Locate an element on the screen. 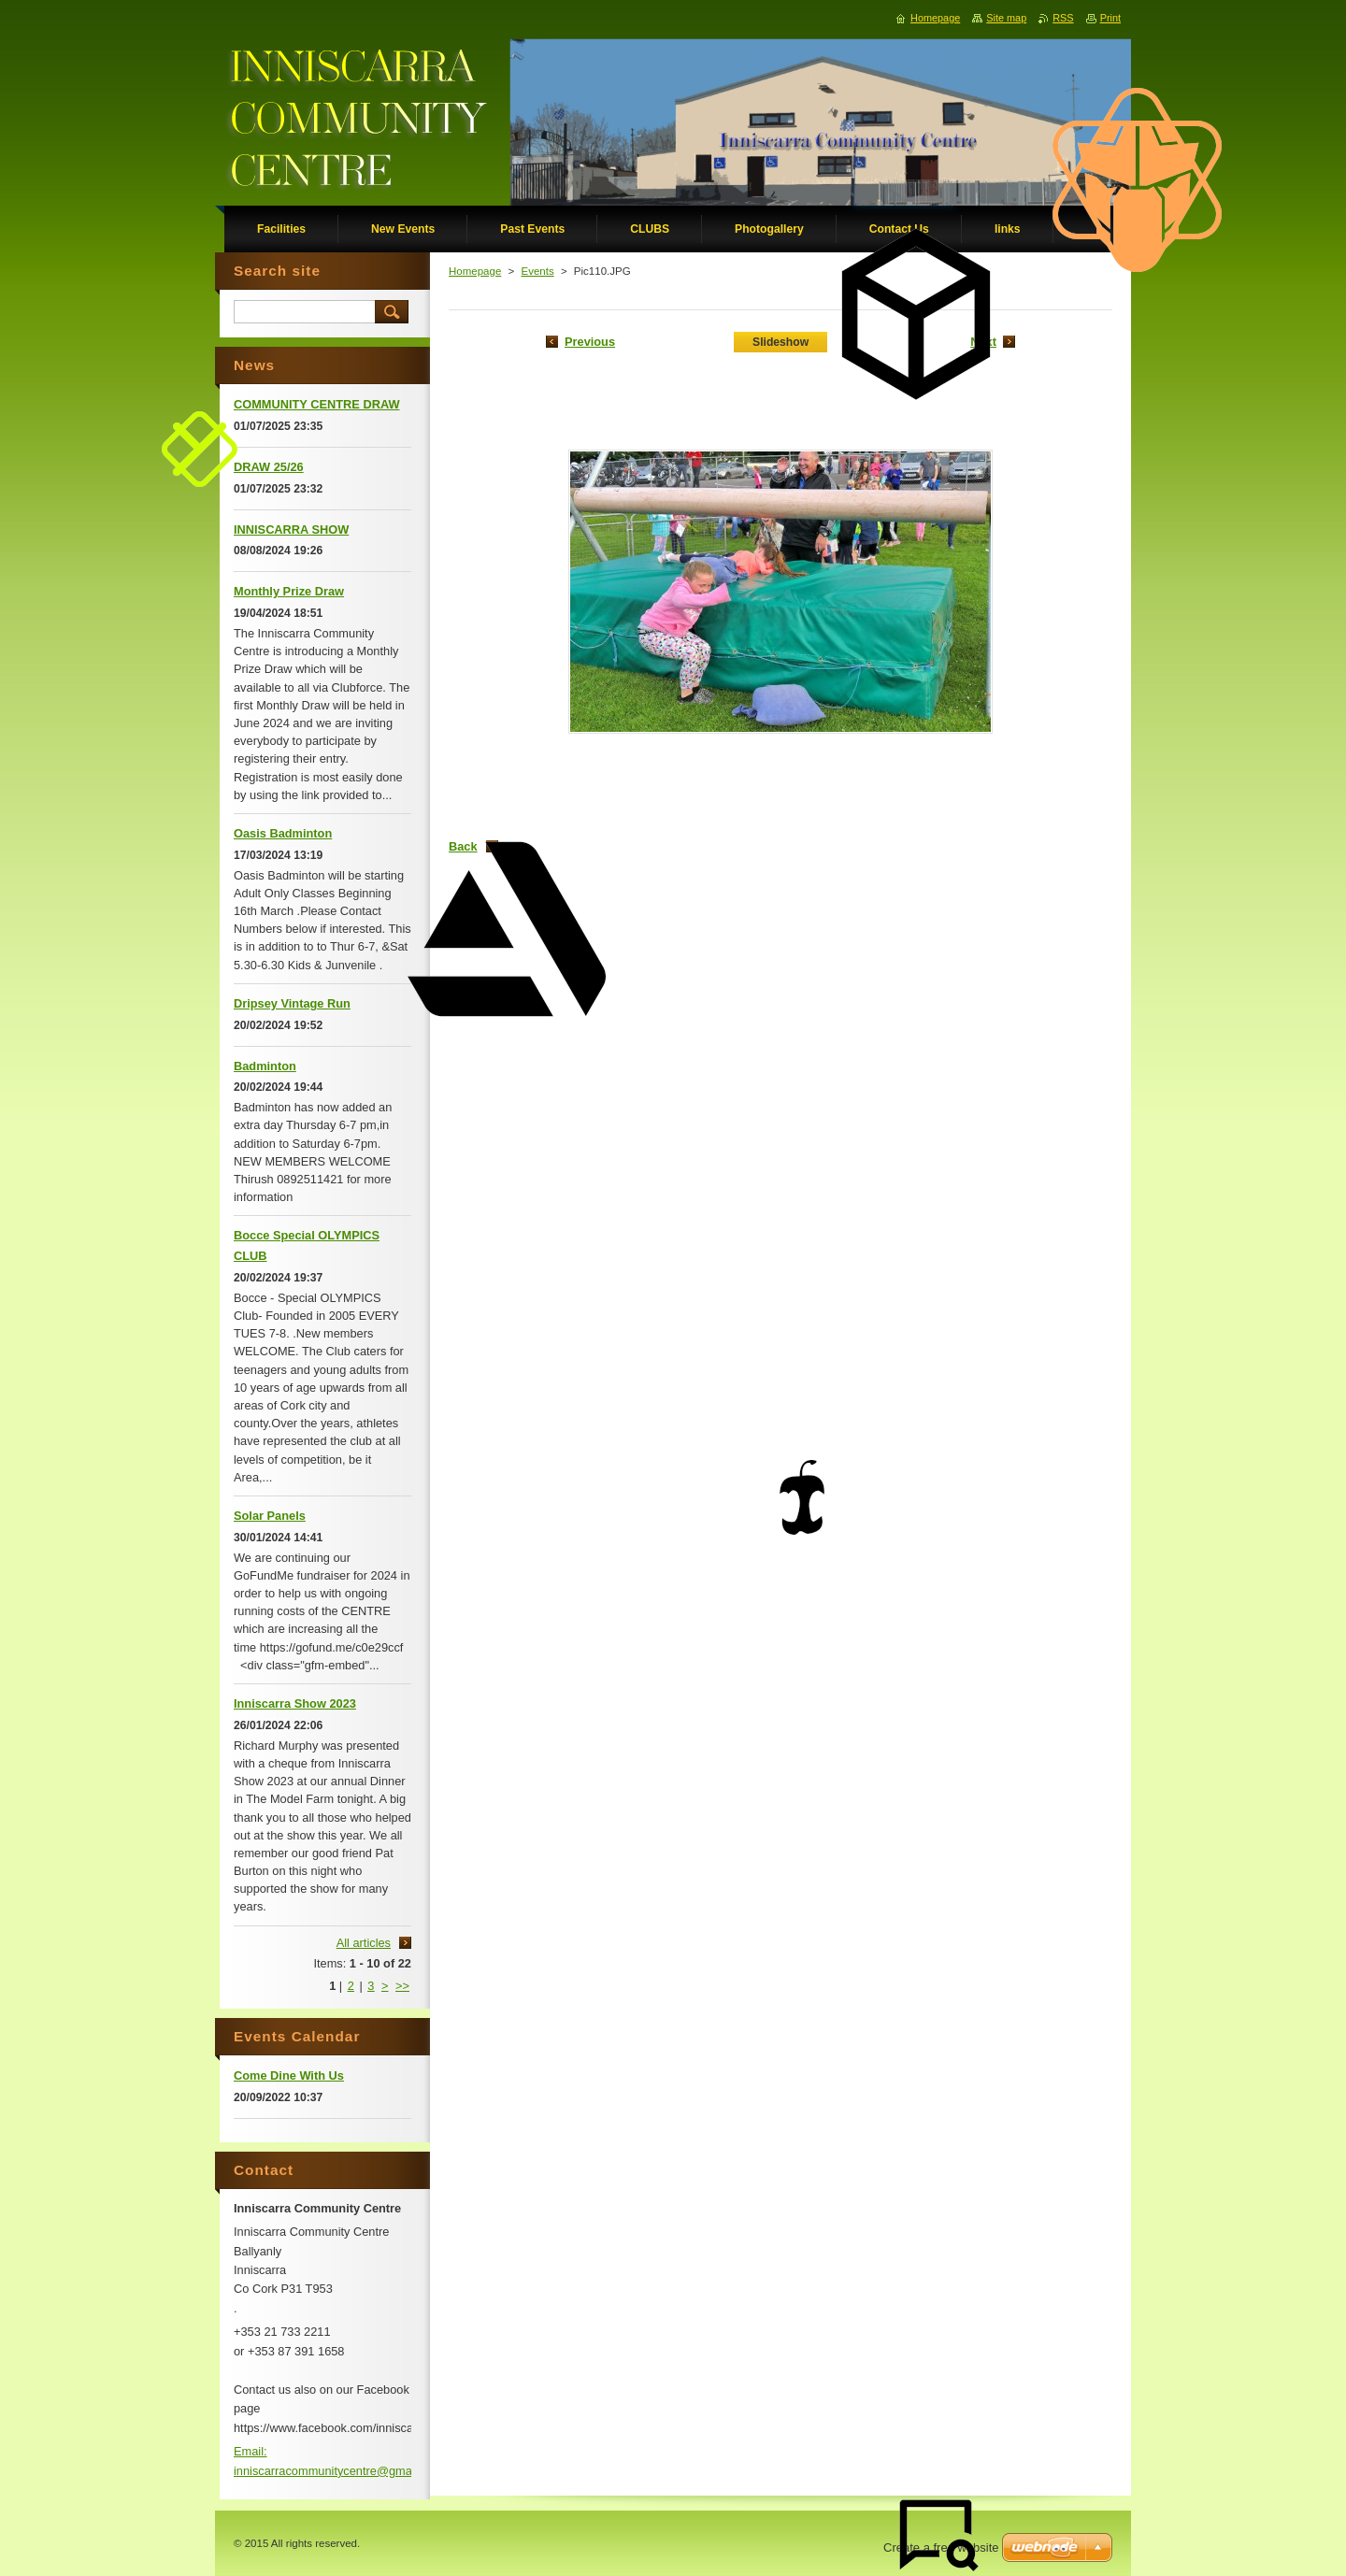 This screenshot has width=1346, height=2576. view 3d objects or models is located at coordinates (916, 314).